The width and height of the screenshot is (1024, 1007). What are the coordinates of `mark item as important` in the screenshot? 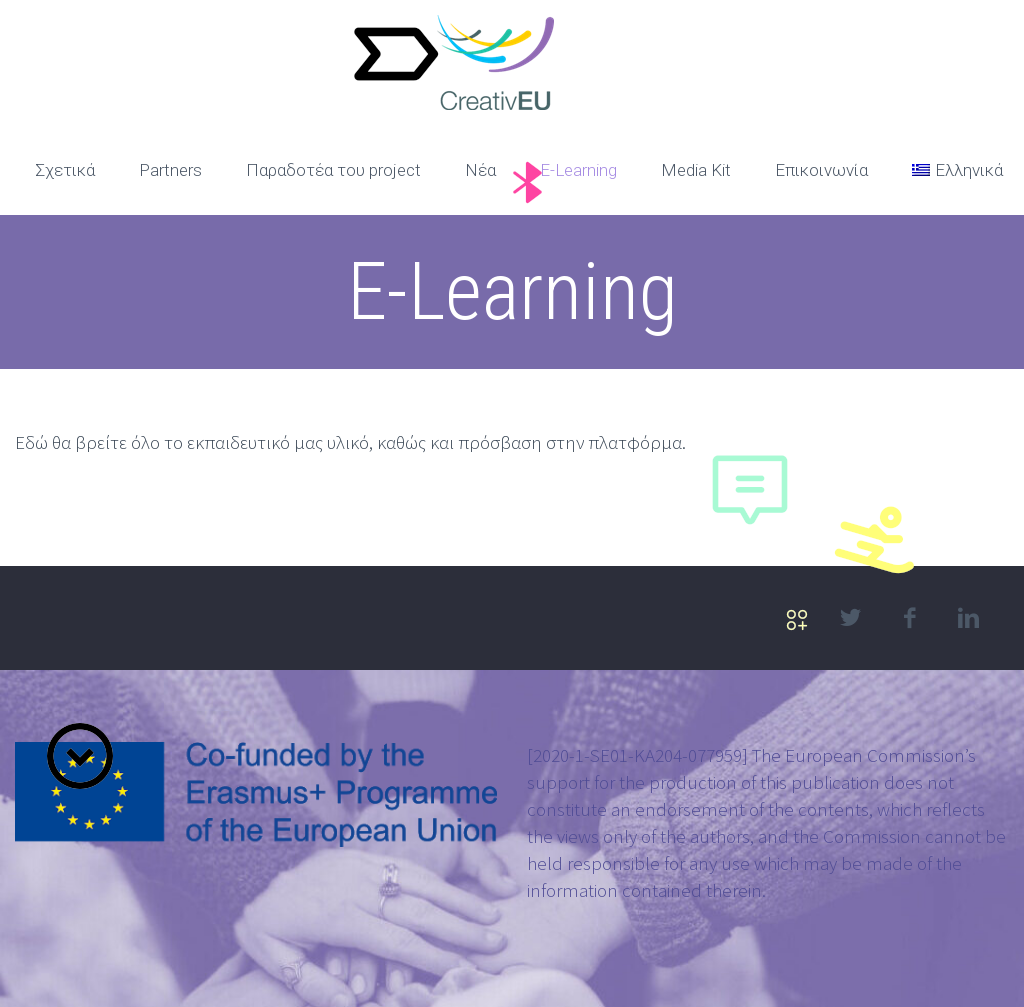 It's located at (394, 54).